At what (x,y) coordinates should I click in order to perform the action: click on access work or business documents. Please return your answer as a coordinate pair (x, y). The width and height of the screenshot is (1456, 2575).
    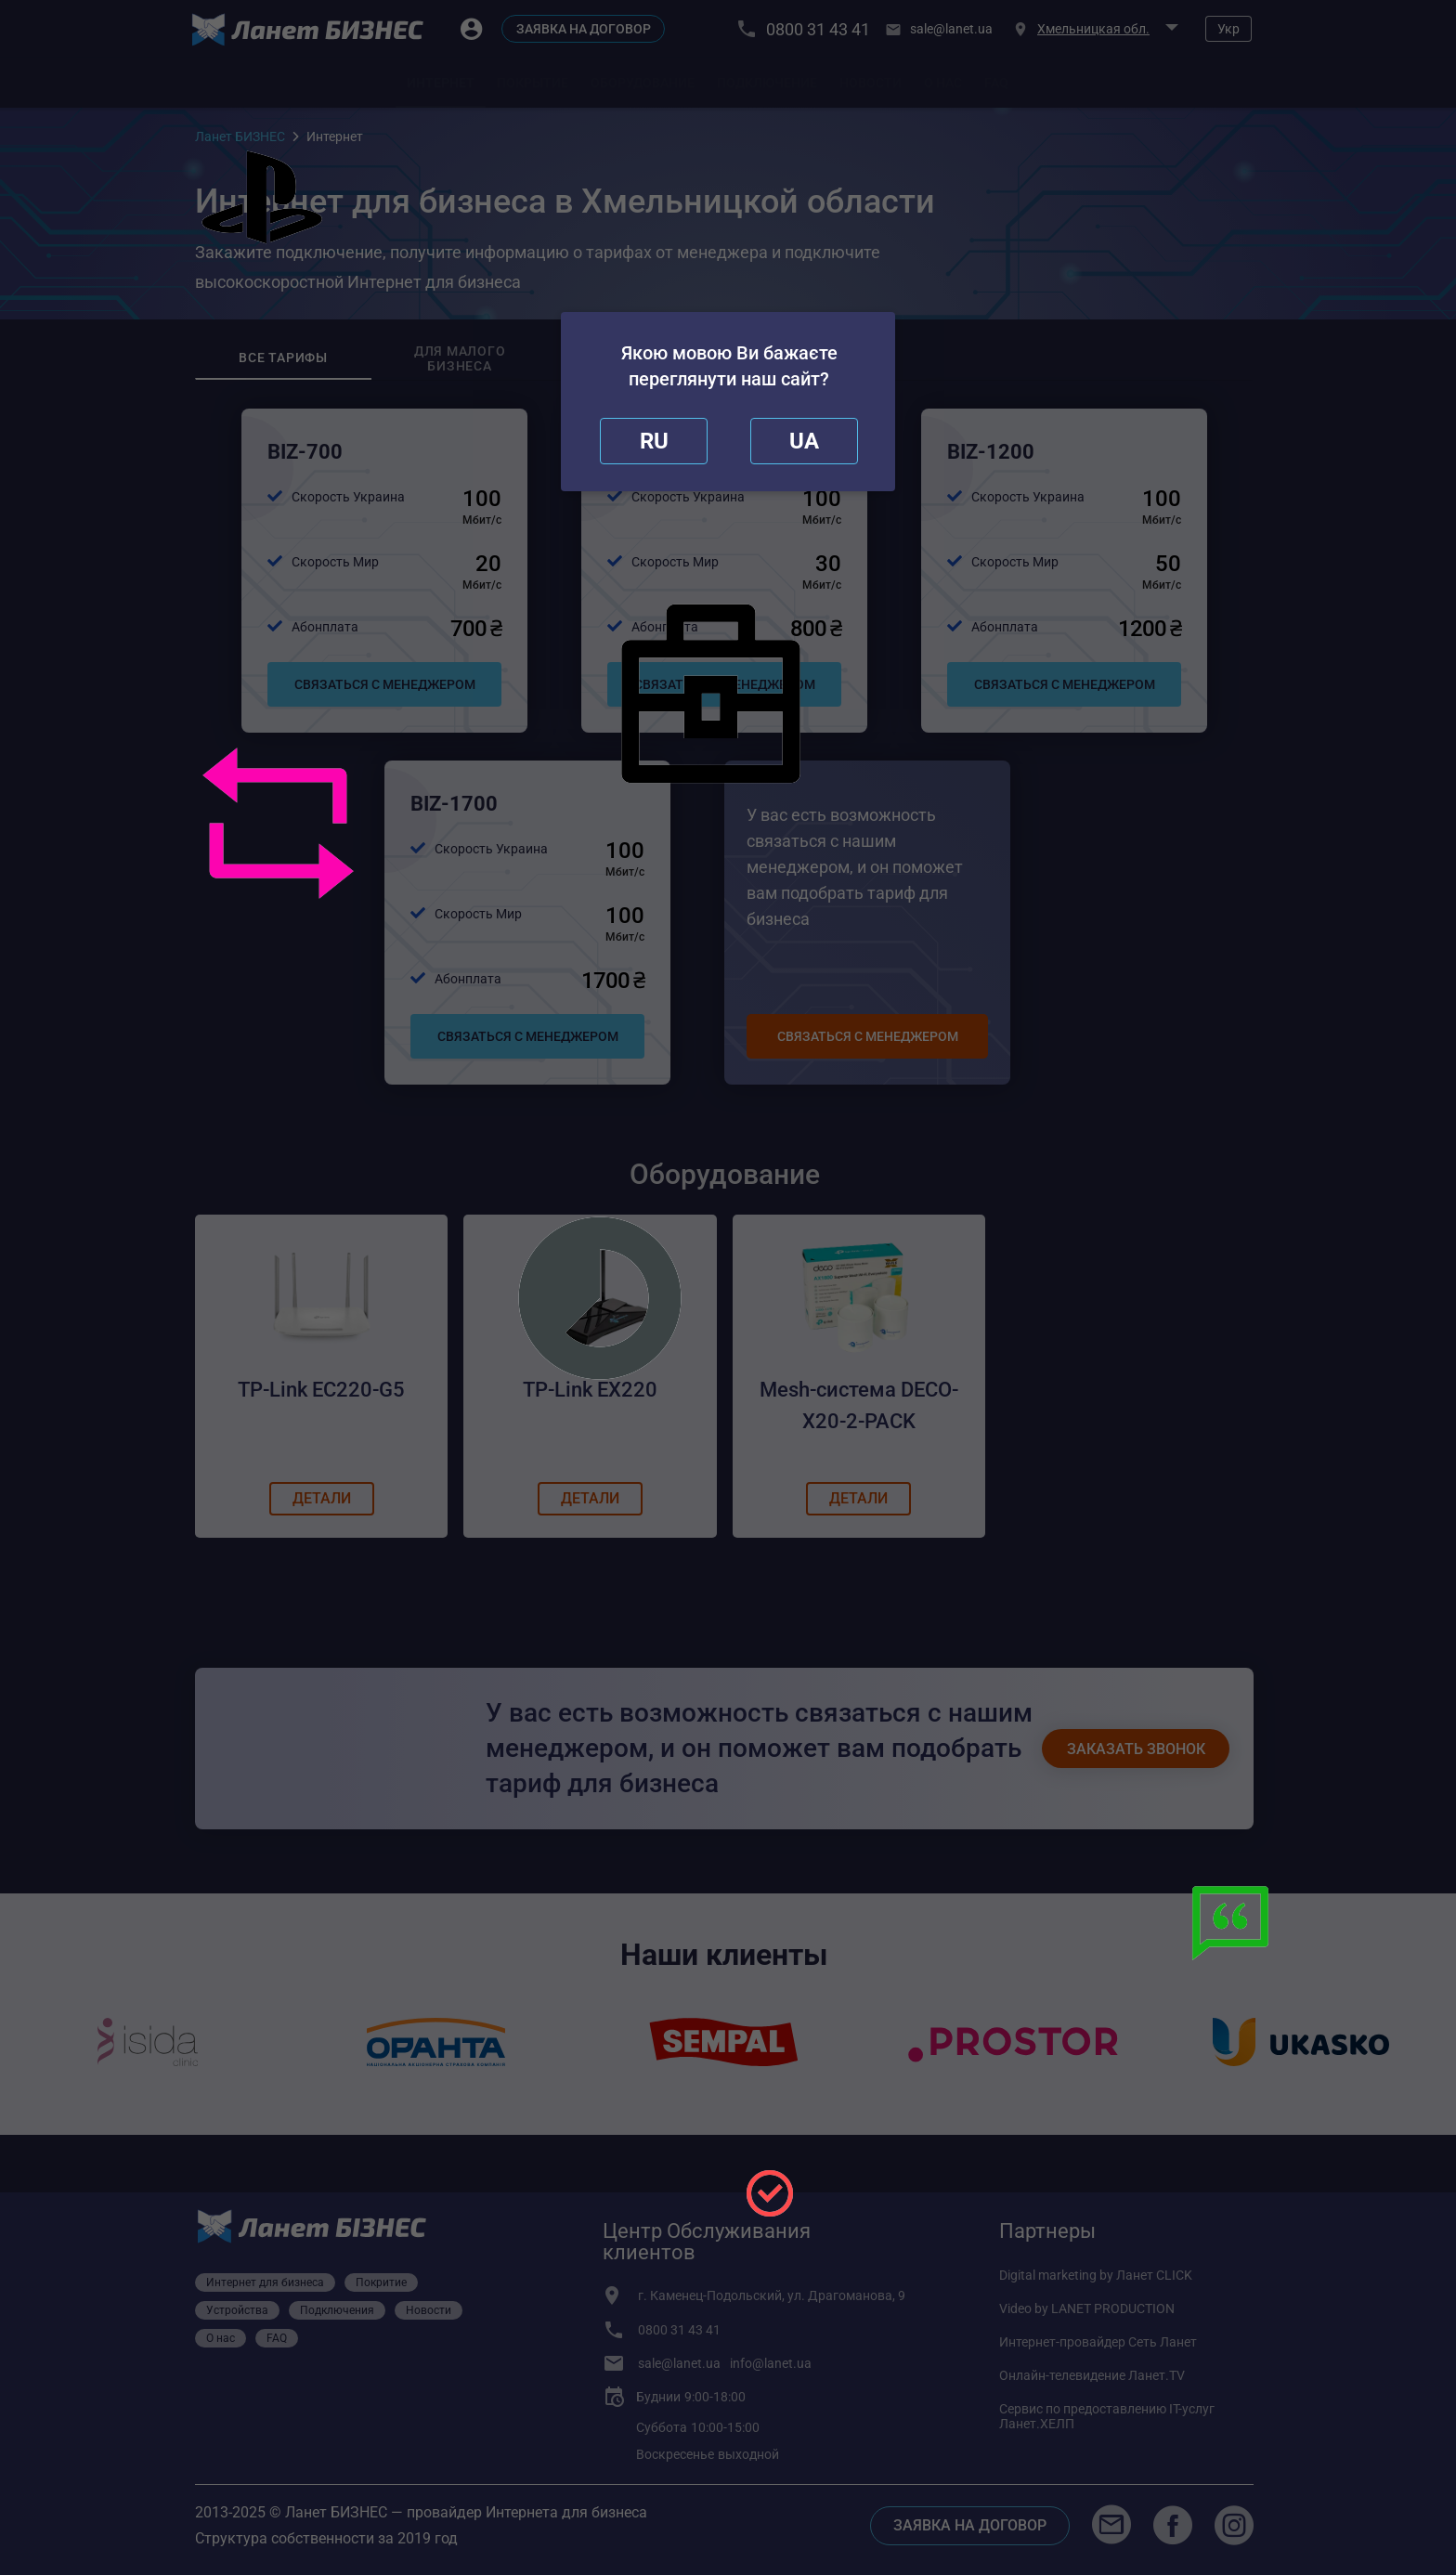
    Looking at the image, I should click on (710, 702).